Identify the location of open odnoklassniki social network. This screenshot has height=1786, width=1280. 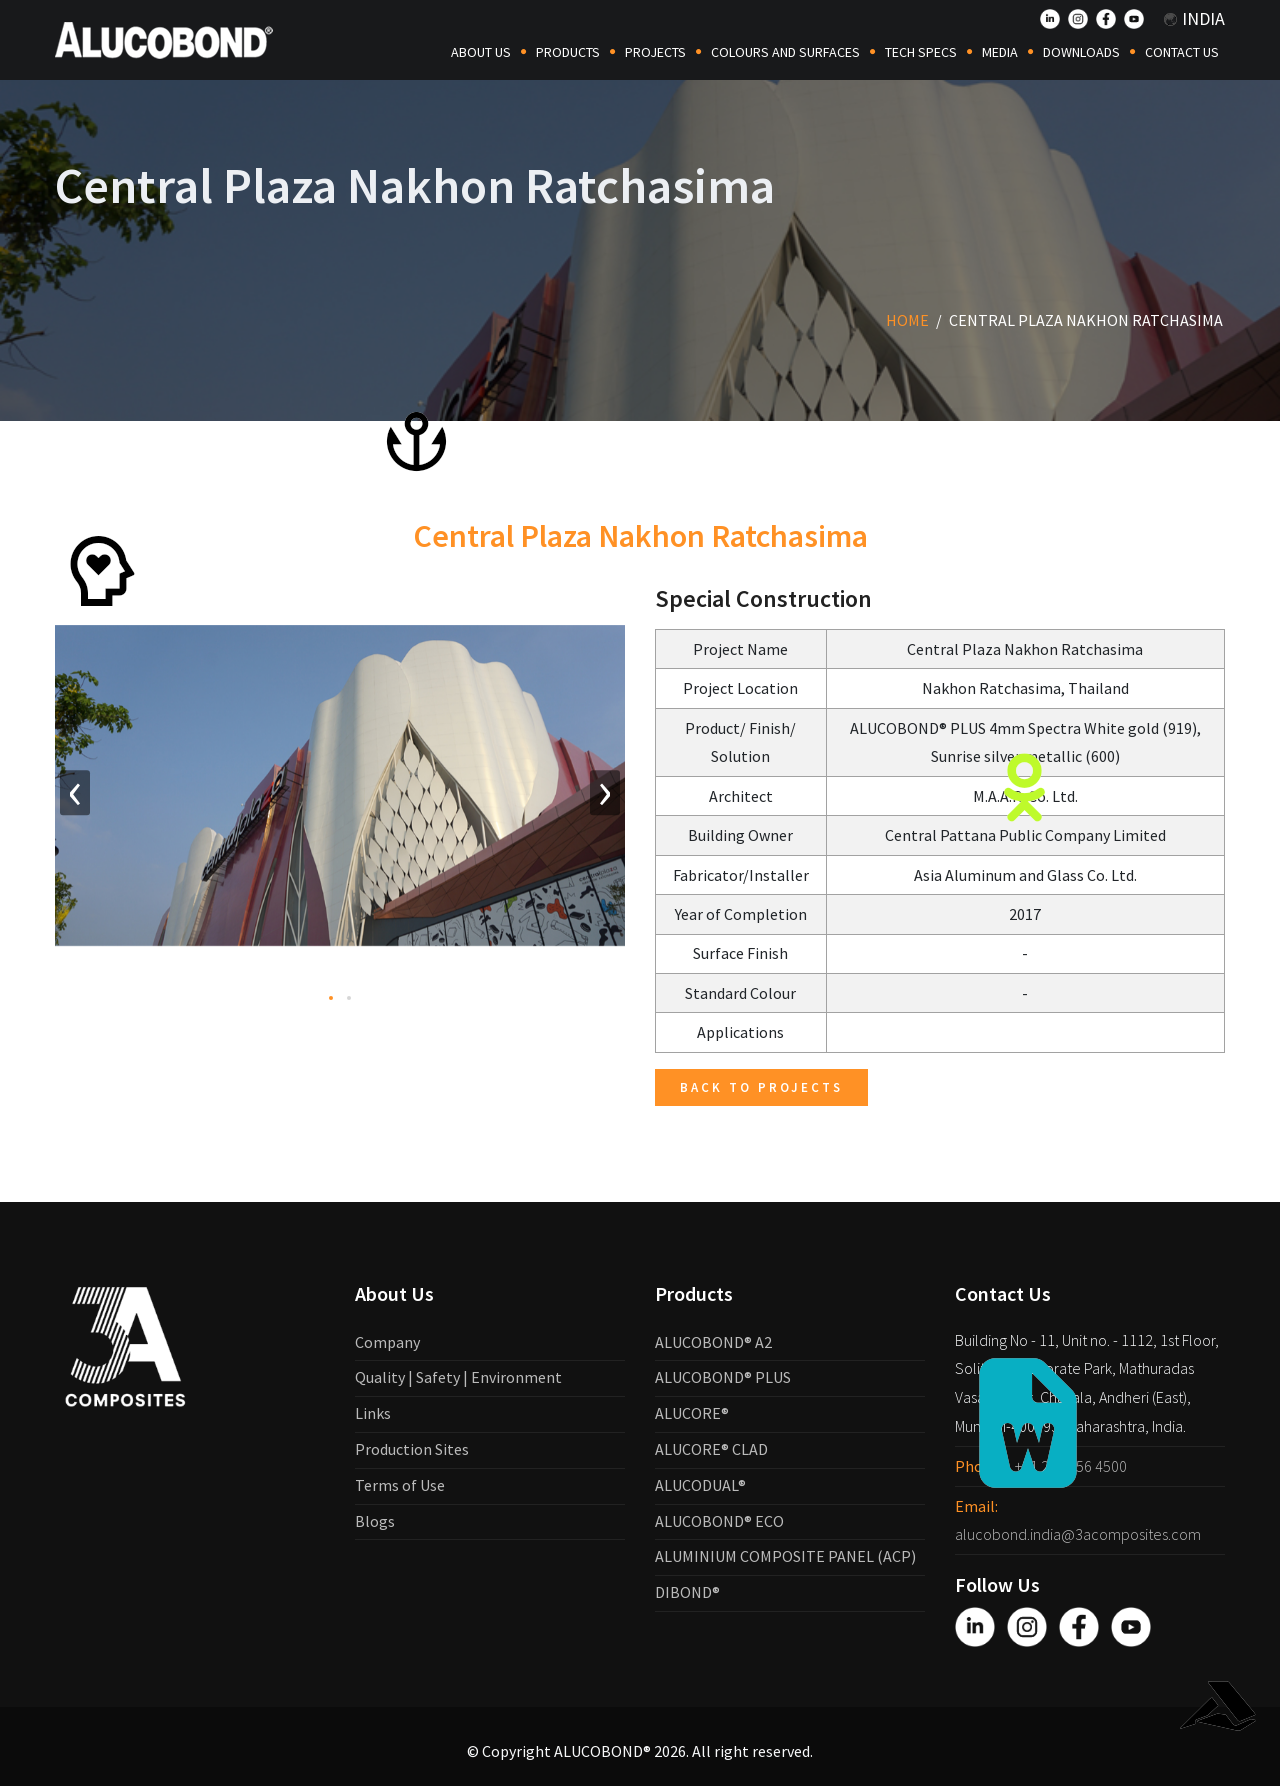
(1024, 787).